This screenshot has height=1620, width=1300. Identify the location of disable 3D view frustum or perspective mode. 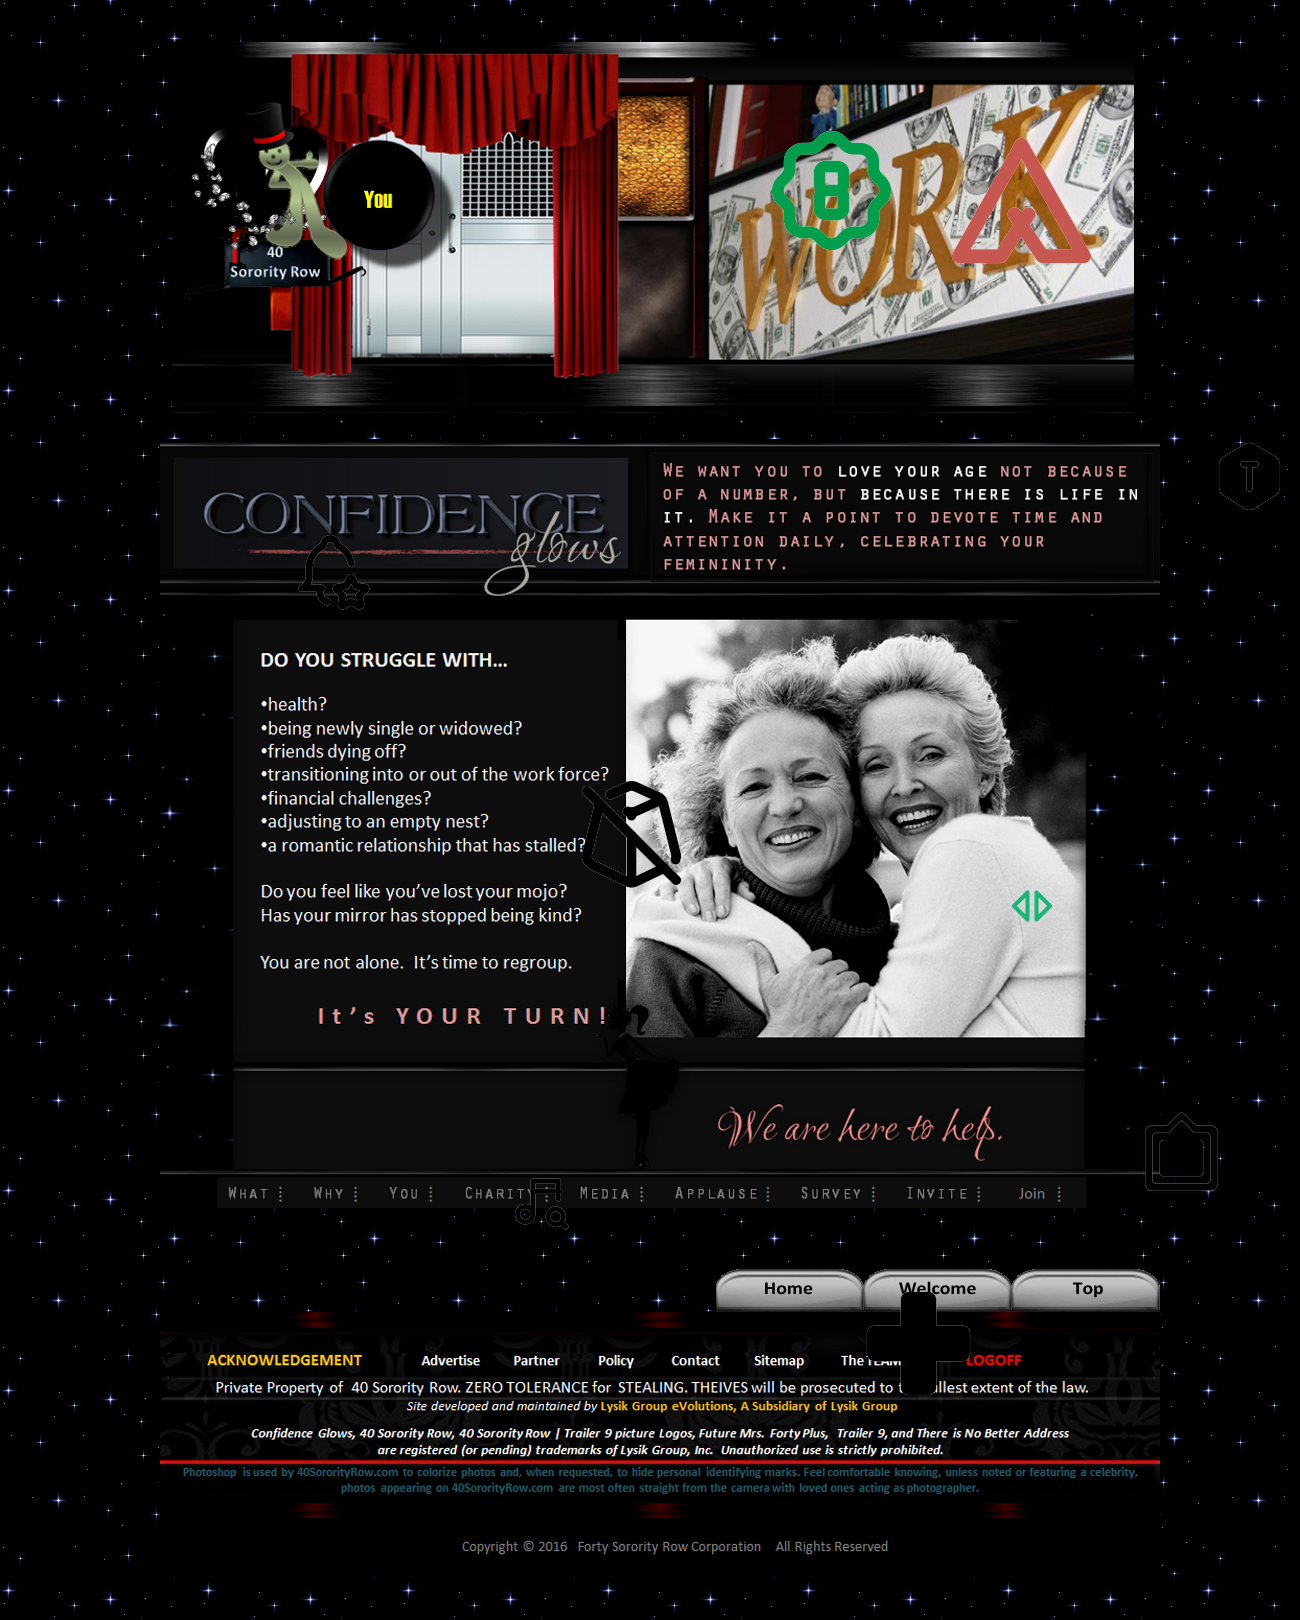
(631, 835).